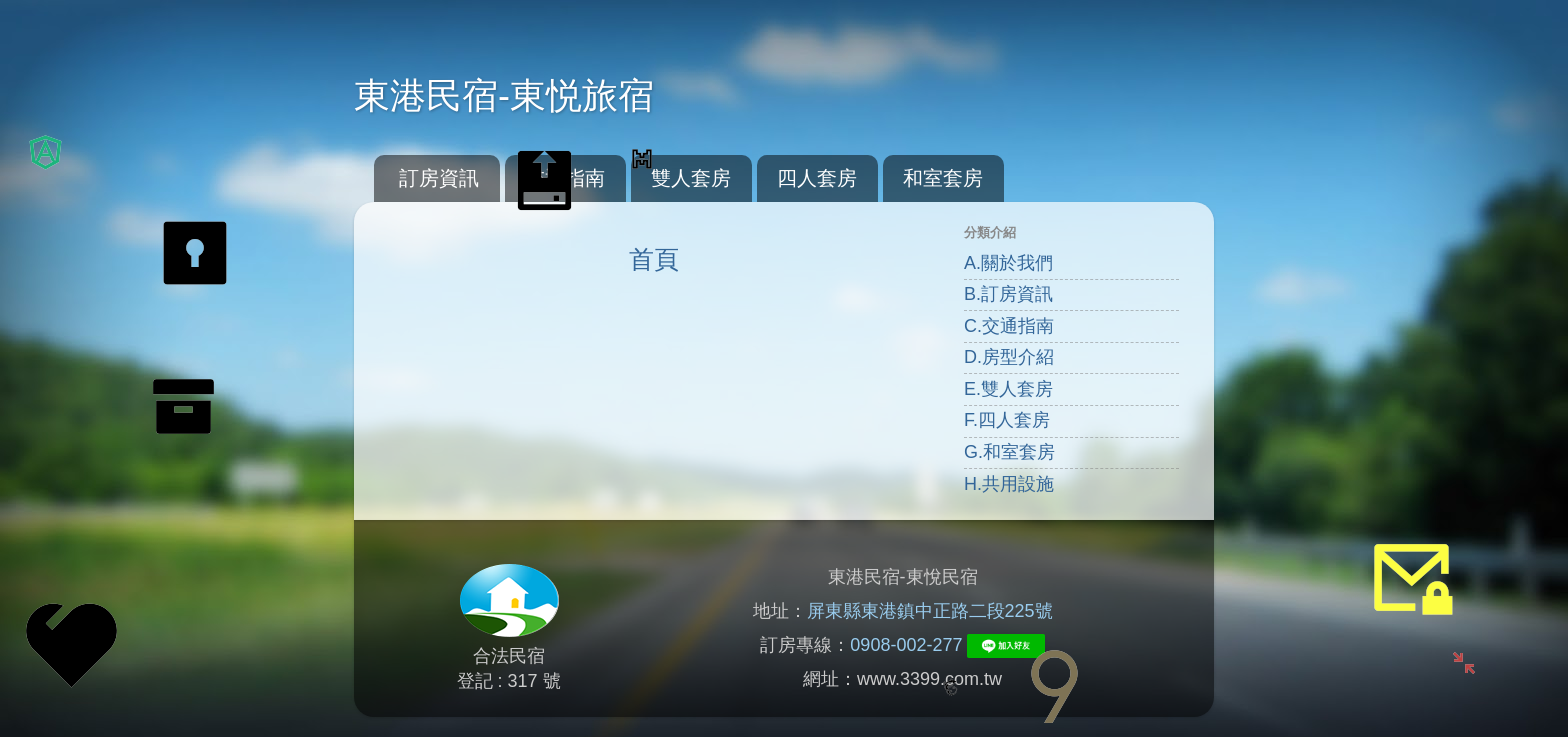 The width and height of the screenshot is (1568, 737). What do you see at coordinates (1464, 663) in the screenshot?
I see `collapse or minimize an expanded view` at bounding box center [1464, 663].